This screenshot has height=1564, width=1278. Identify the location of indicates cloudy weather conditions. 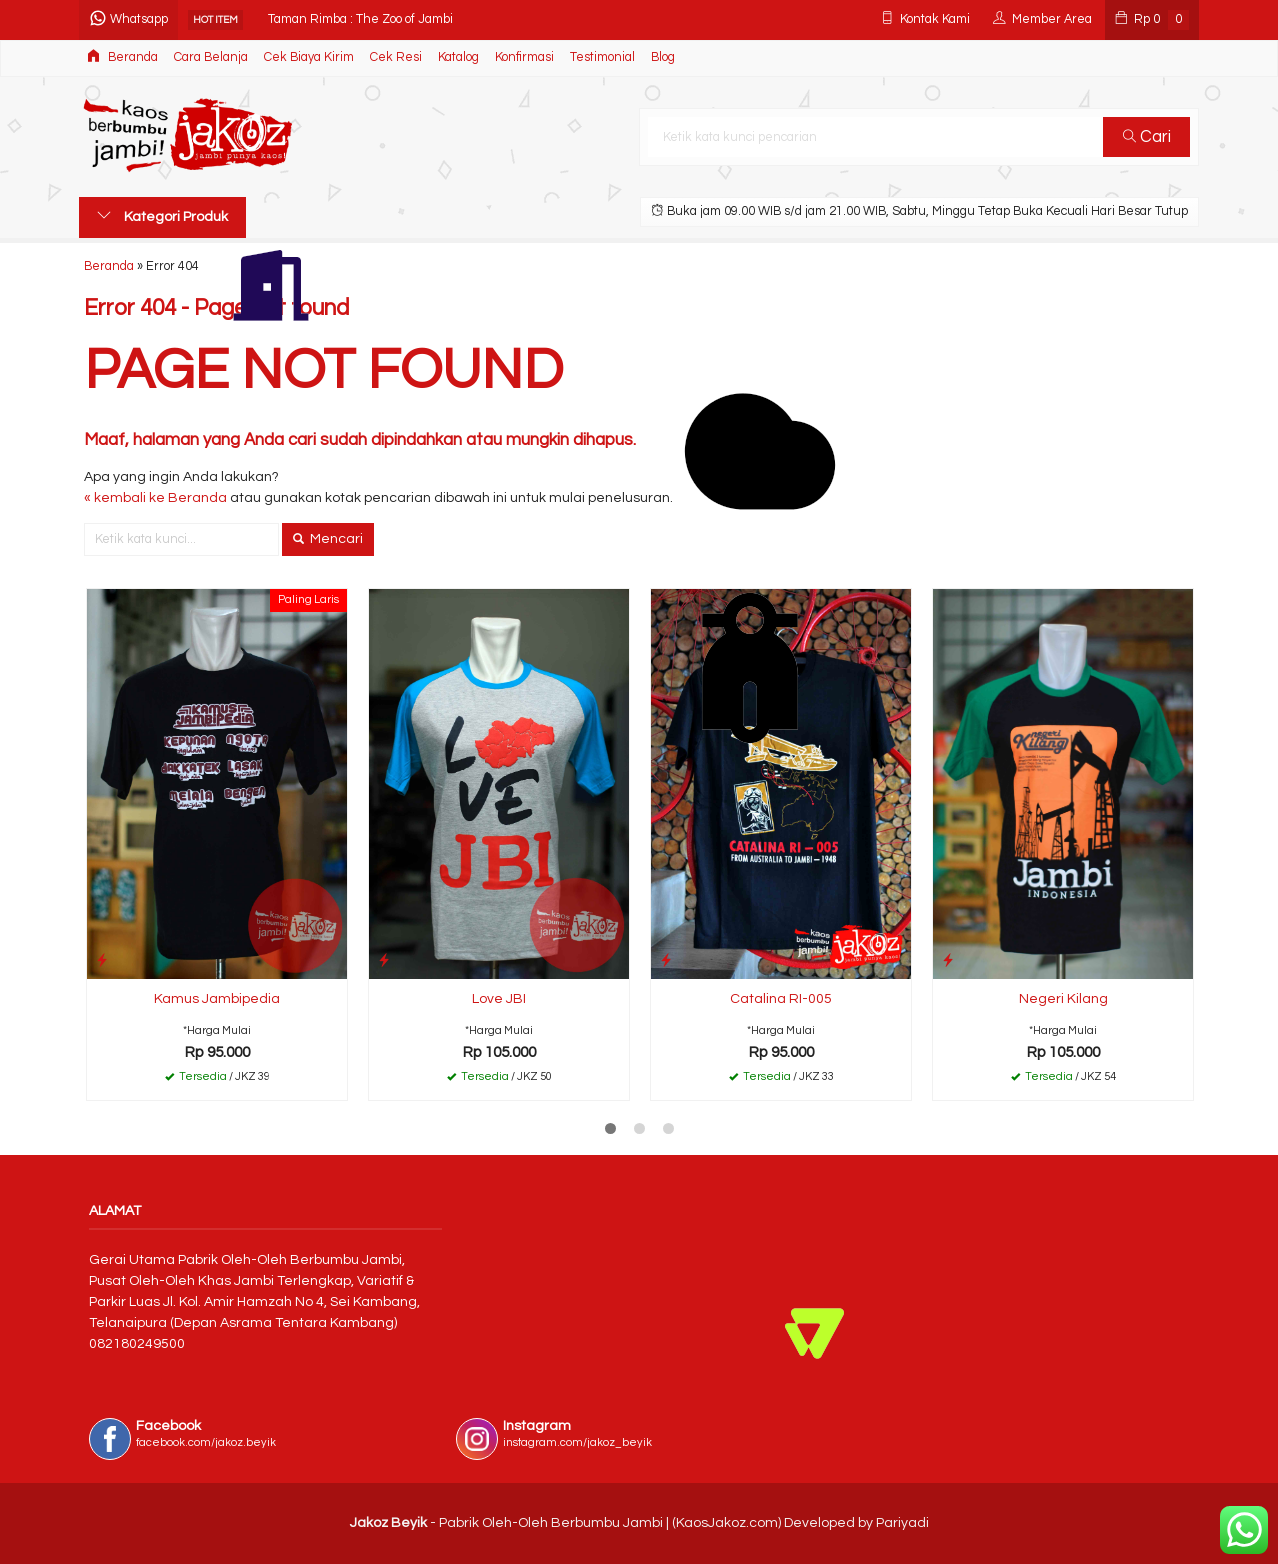
(760, 448).